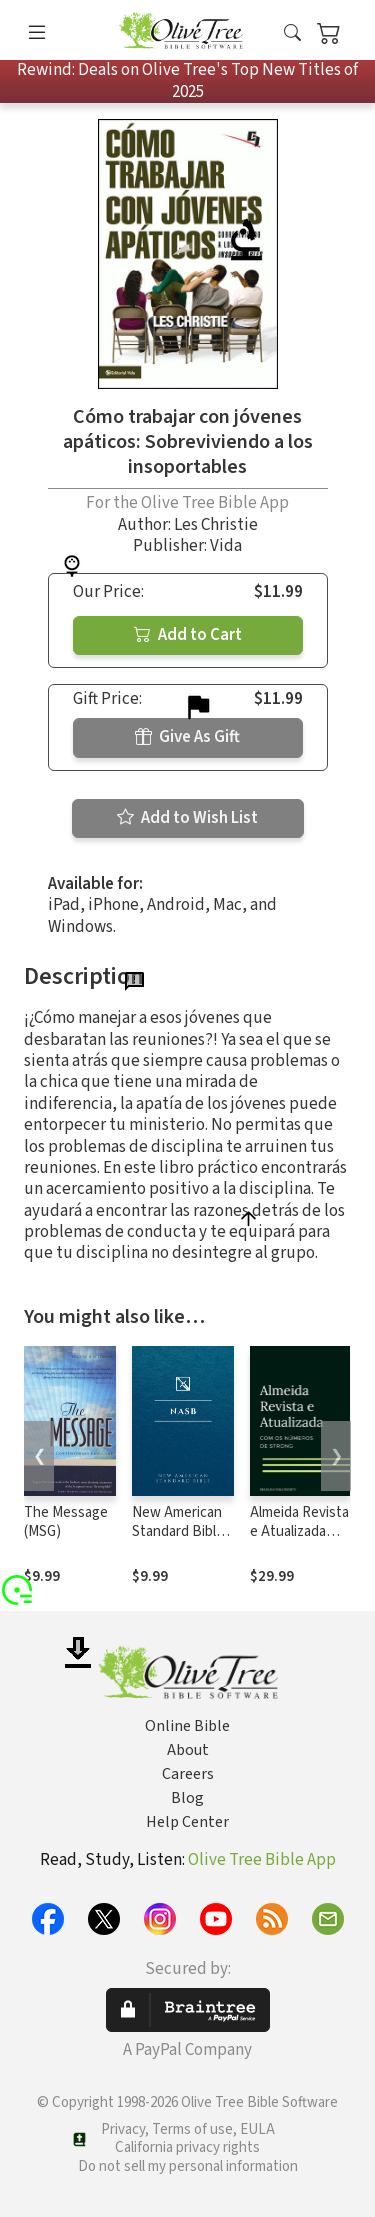  What do you see at coordinates (134, 981) in the screenshot?
I see `submit feedback or report an issue` at bounding box center [134, 981].